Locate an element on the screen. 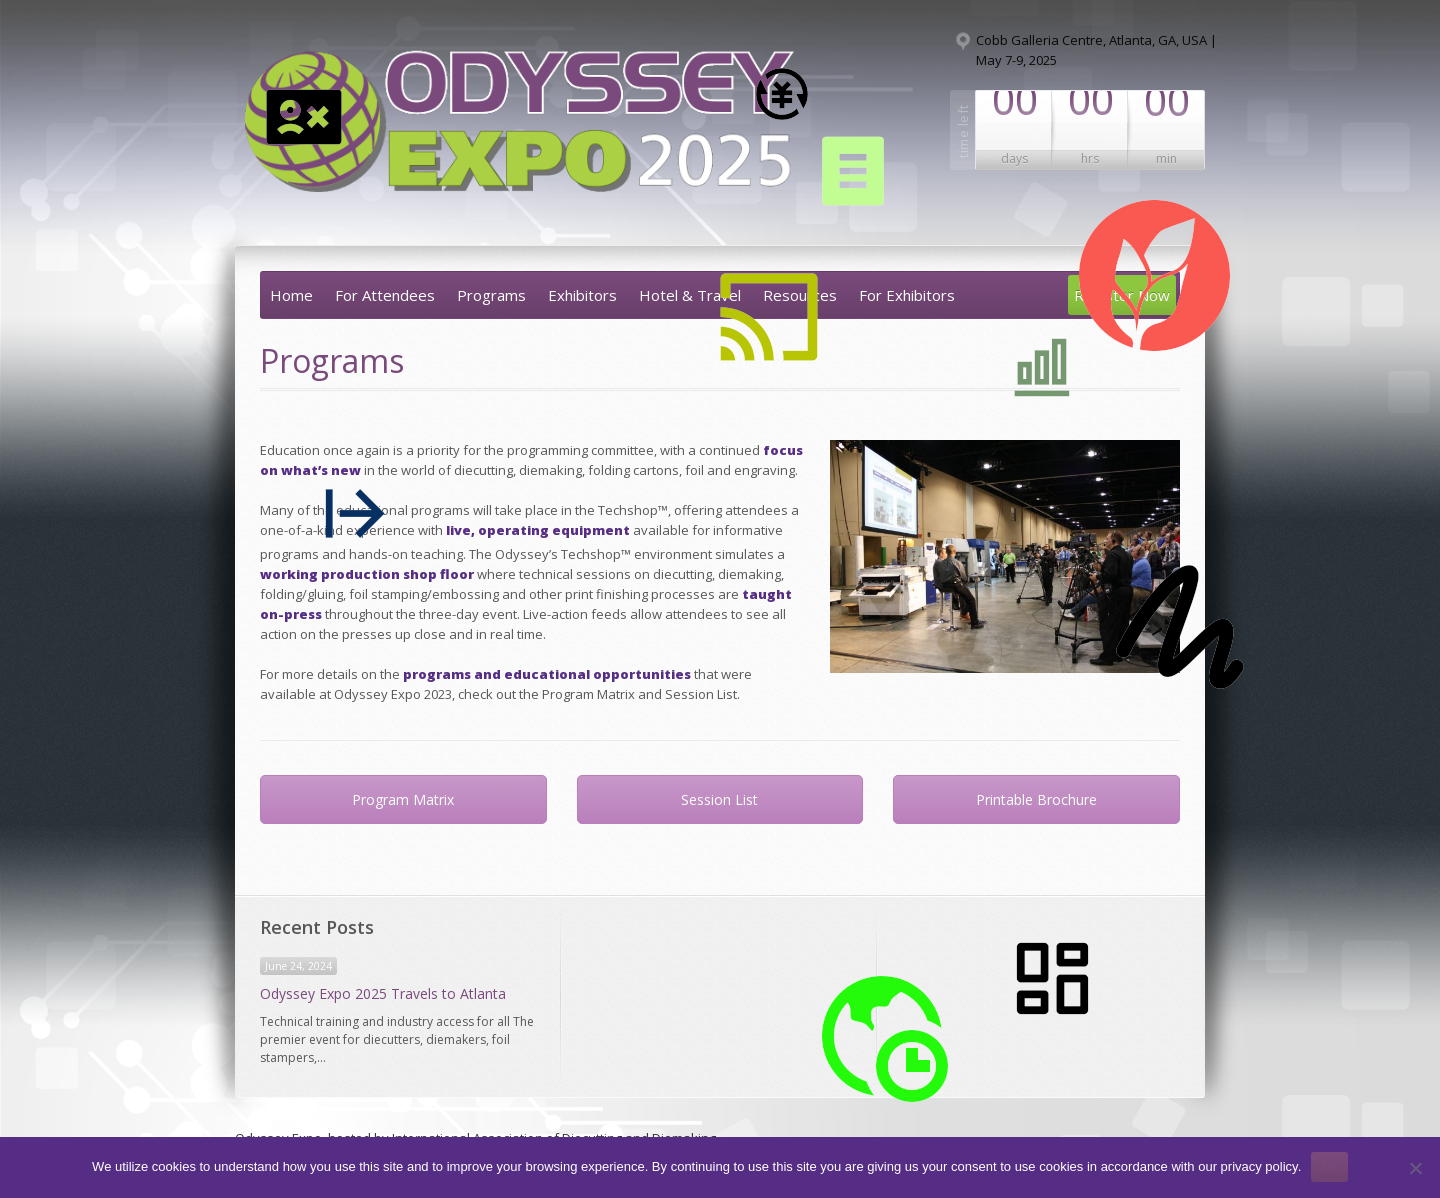  convert currency to Chinese yuan is located at coordinates (782, 94).